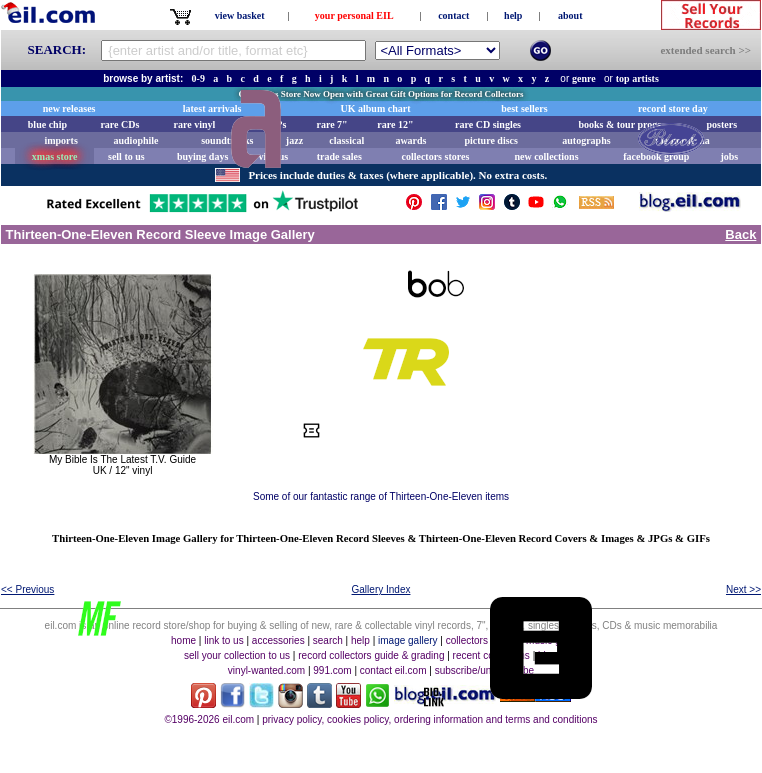 This screenshot has height=773, width=762. Describe the element at coordinates (436, 284) in the screenshot. I see `open the HiBob HR platform` at that location.